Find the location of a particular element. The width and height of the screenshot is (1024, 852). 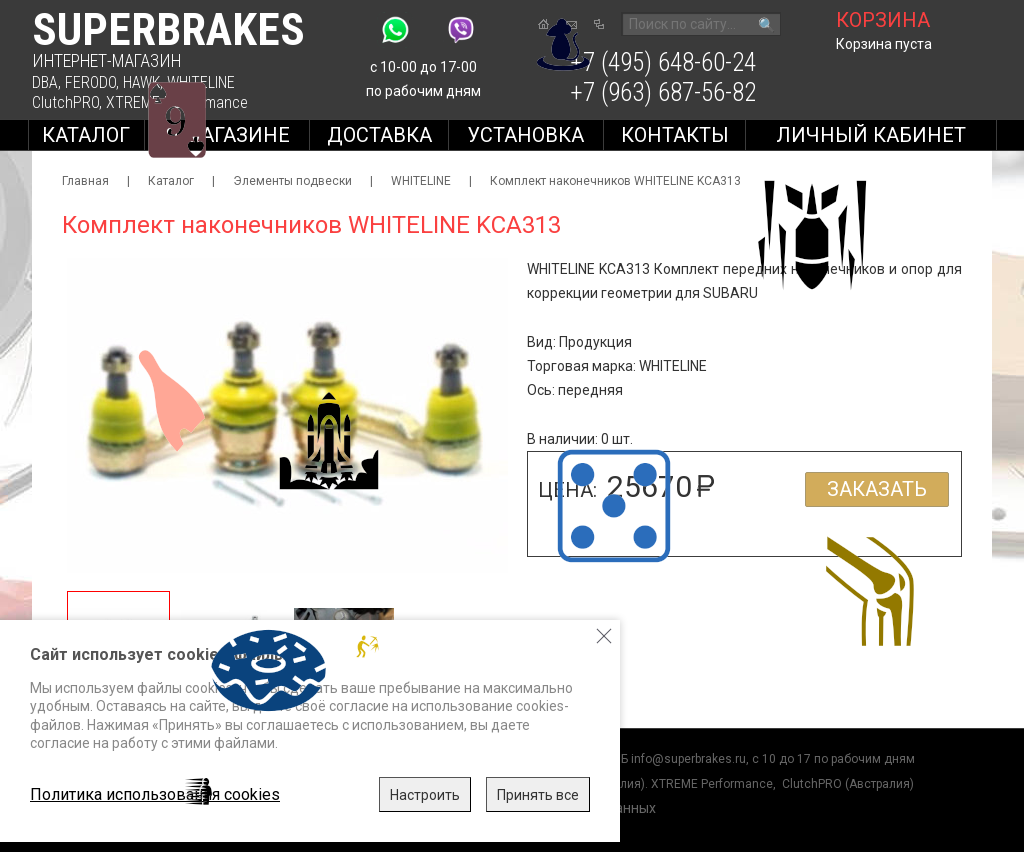

select mouse character or pet in game is located at coordinates (563, 44).